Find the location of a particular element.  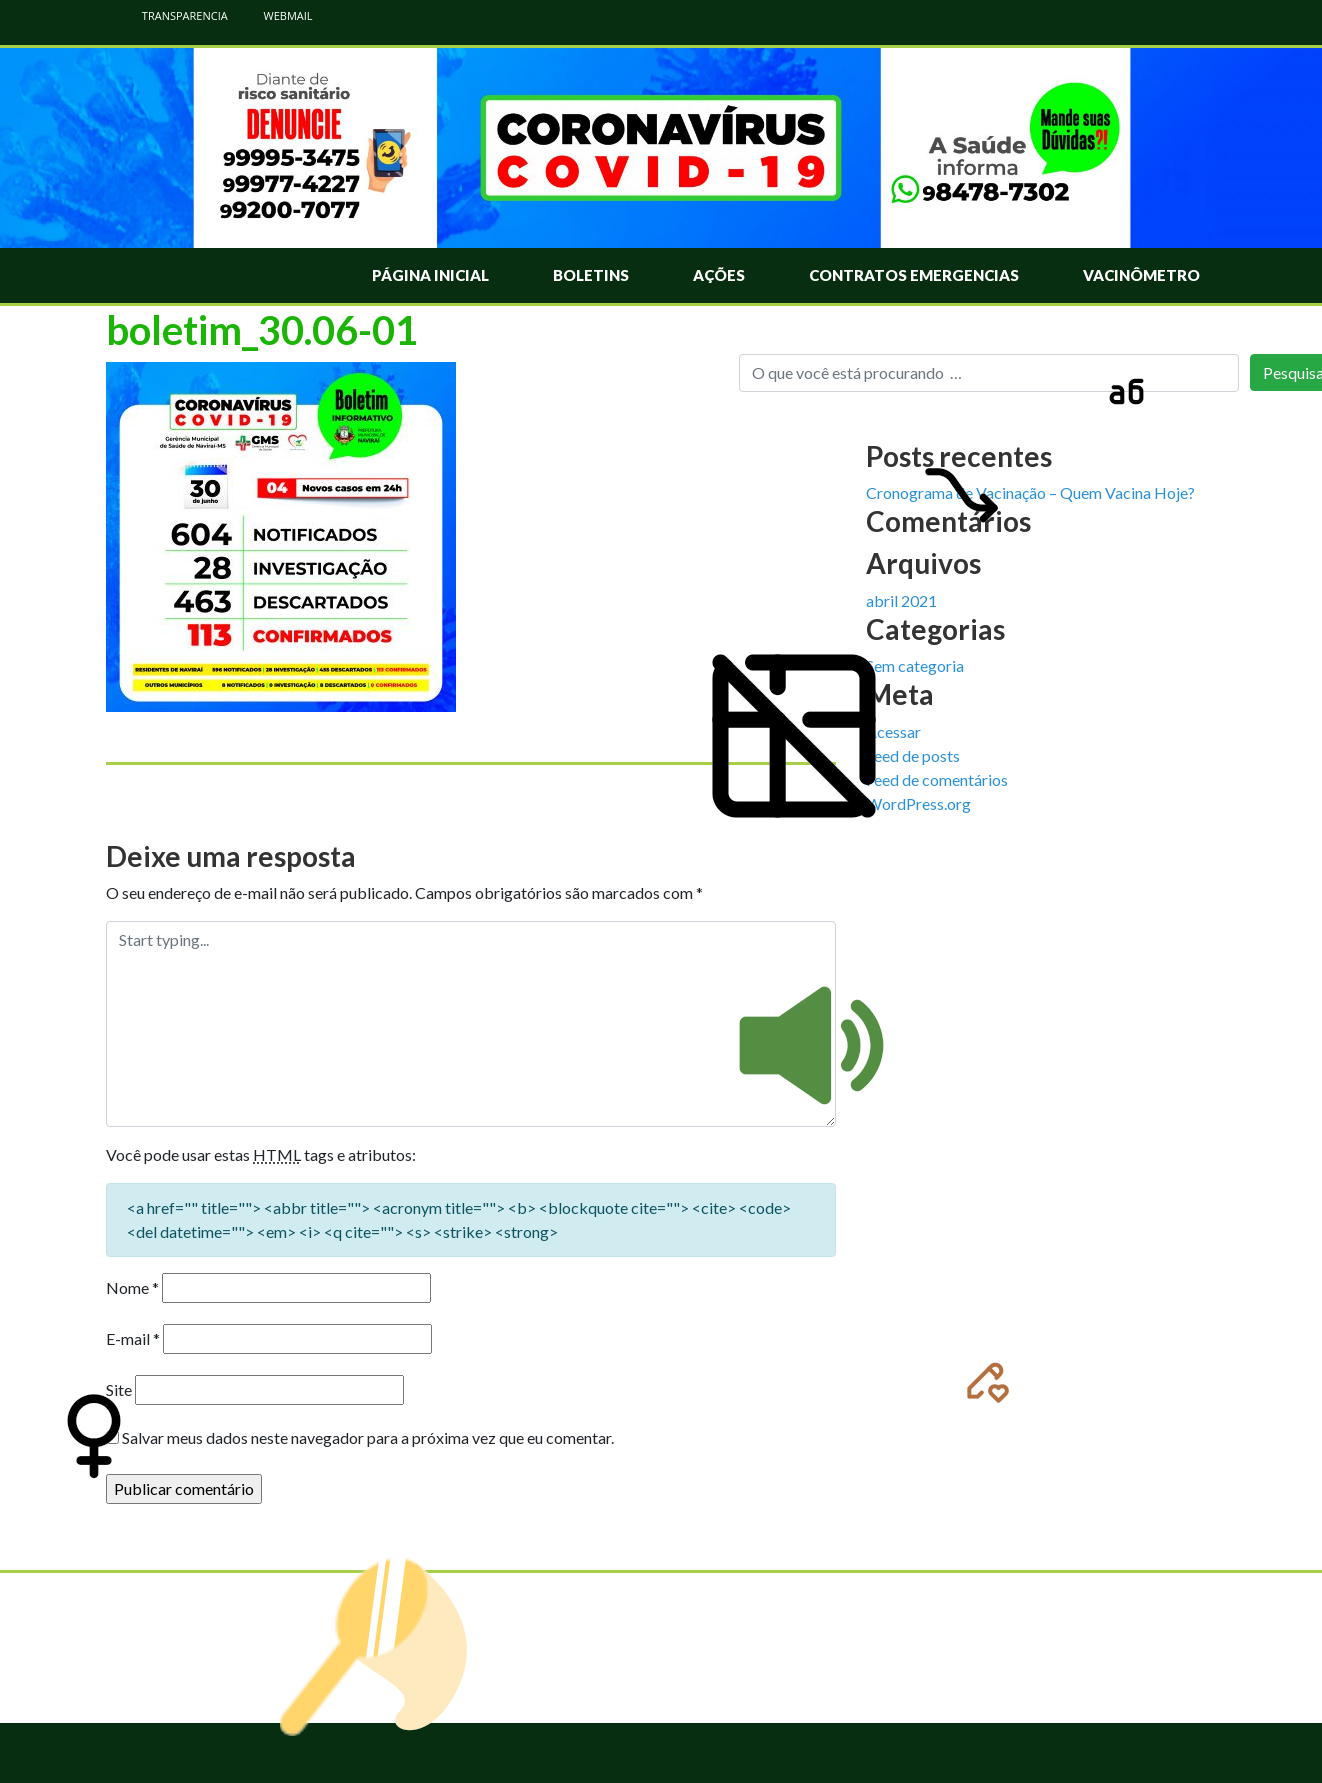

edit your favorites or liked items is located at coordinates (986, 1380).